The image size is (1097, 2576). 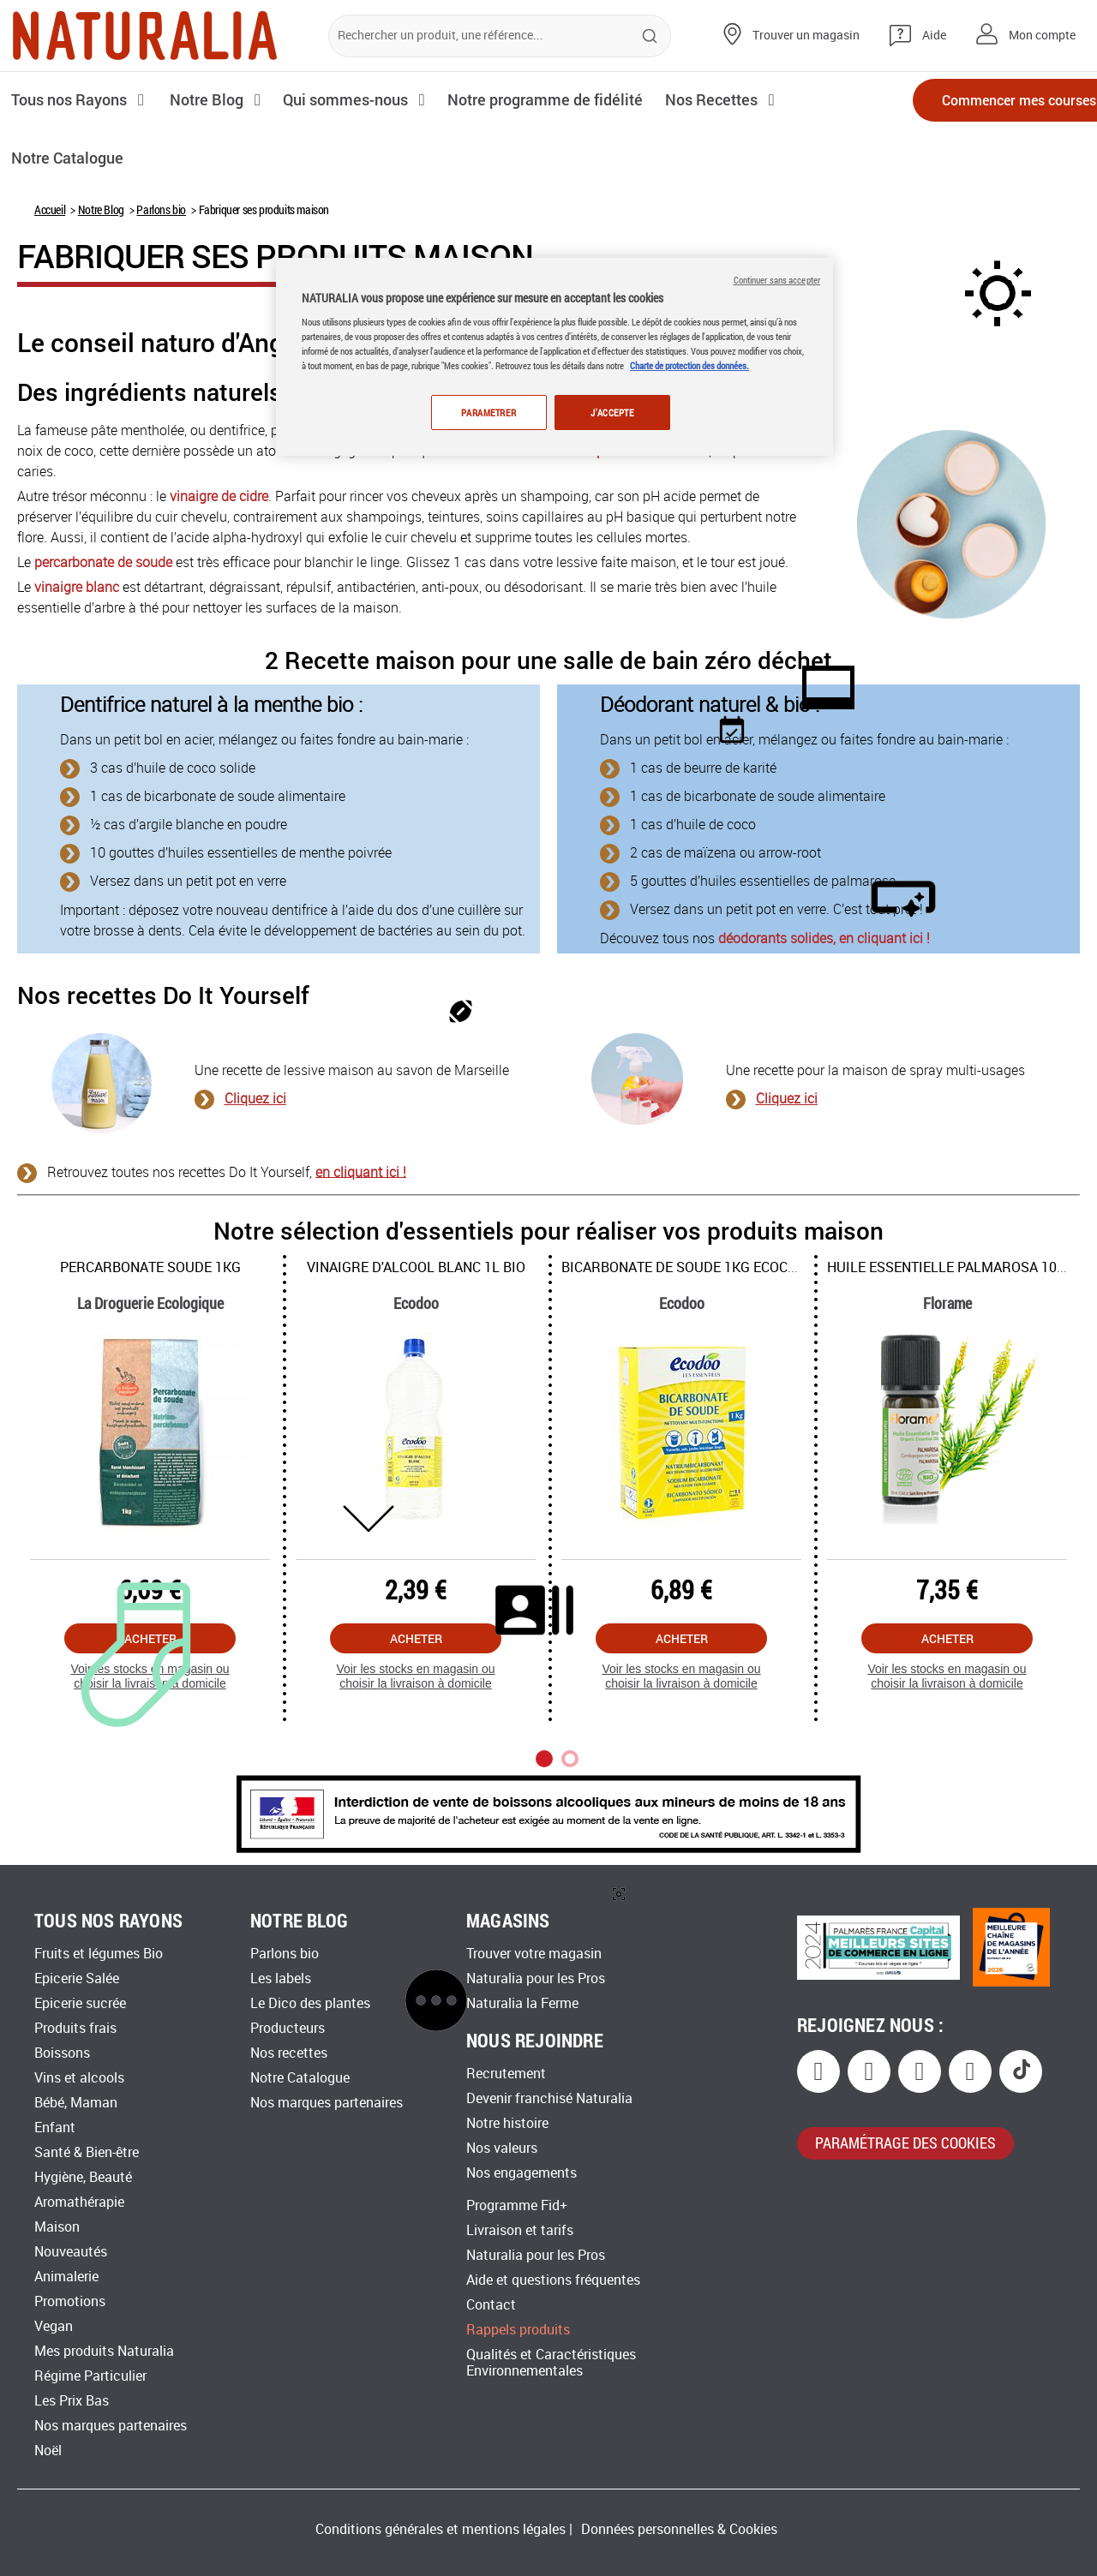 I want to click on center focus on camera viewfinder, so click(x=619, y=1894).